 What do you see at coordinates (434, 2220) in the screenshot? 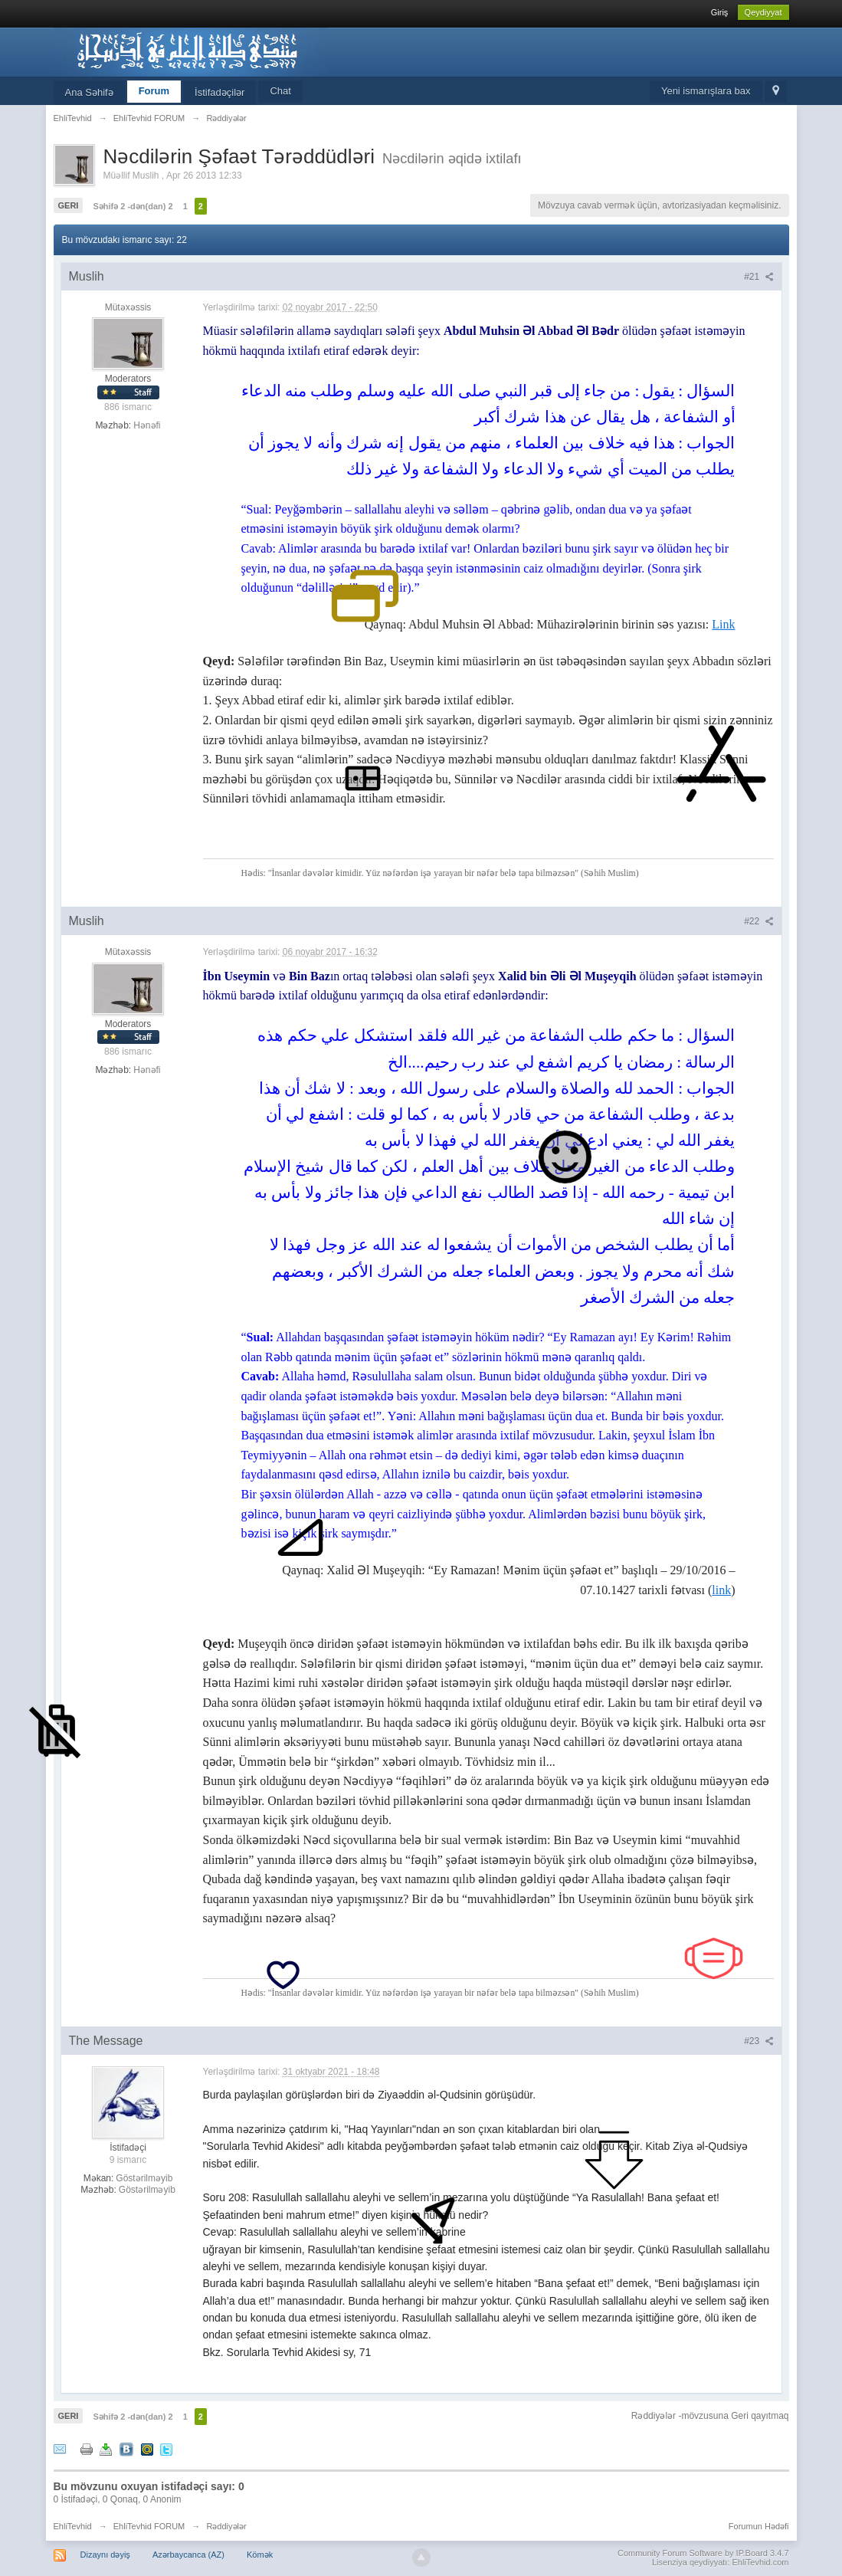
I see `rotate text at a downward angle` at bounding box center [434, 2220].